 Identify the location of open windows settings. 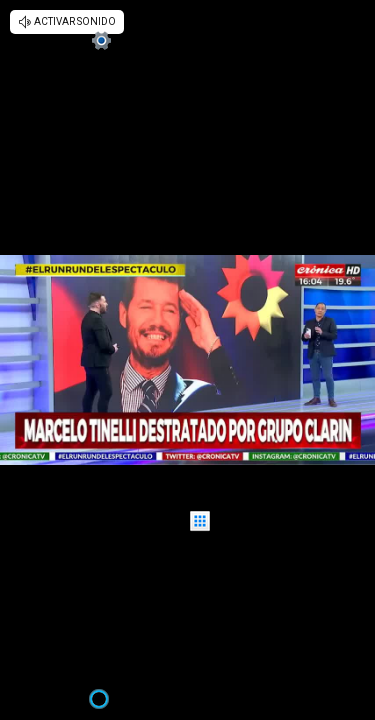
(101, 40).